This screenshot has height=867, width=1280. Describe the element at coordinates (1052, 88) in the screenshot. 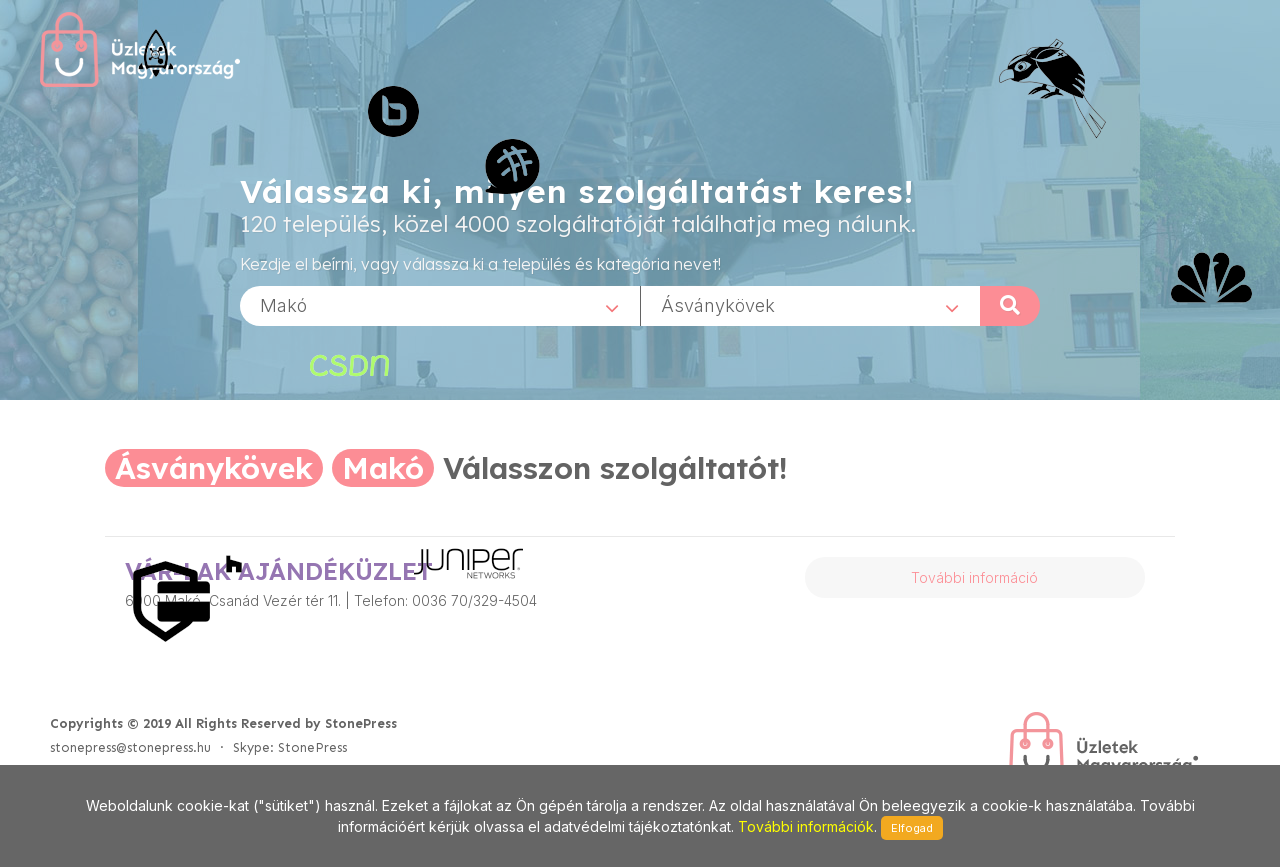

I see `link to Gerrit code review platform` at that location.